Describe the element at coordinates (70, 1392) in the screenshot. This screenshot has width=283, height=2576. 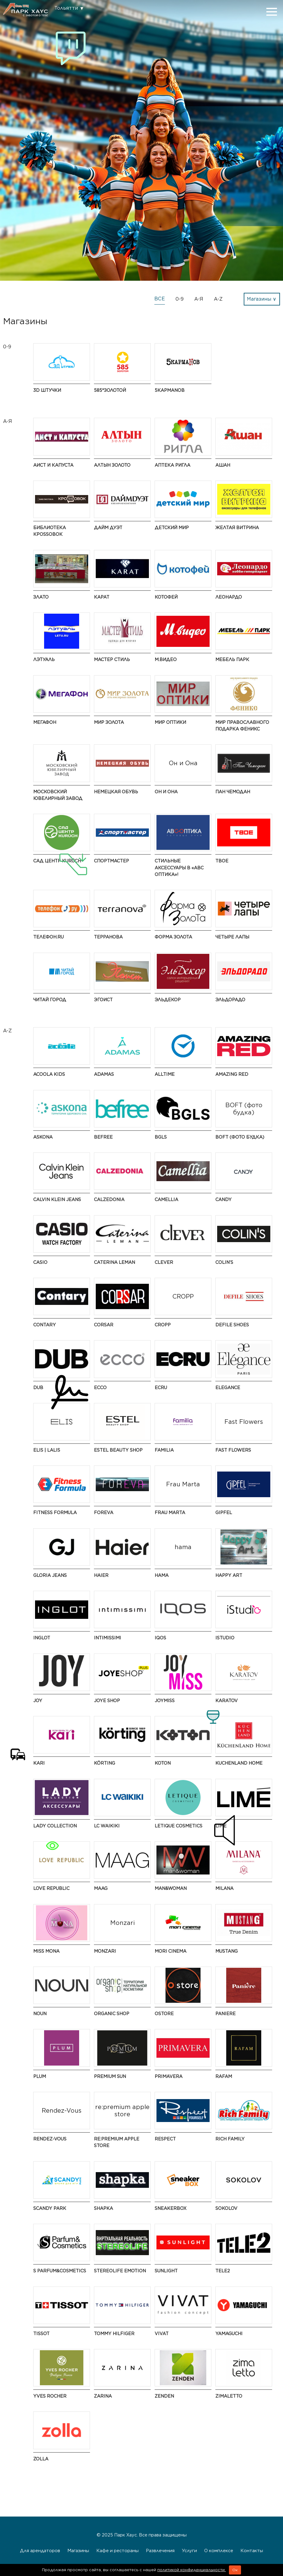
I see `sign a document or form` at that location.